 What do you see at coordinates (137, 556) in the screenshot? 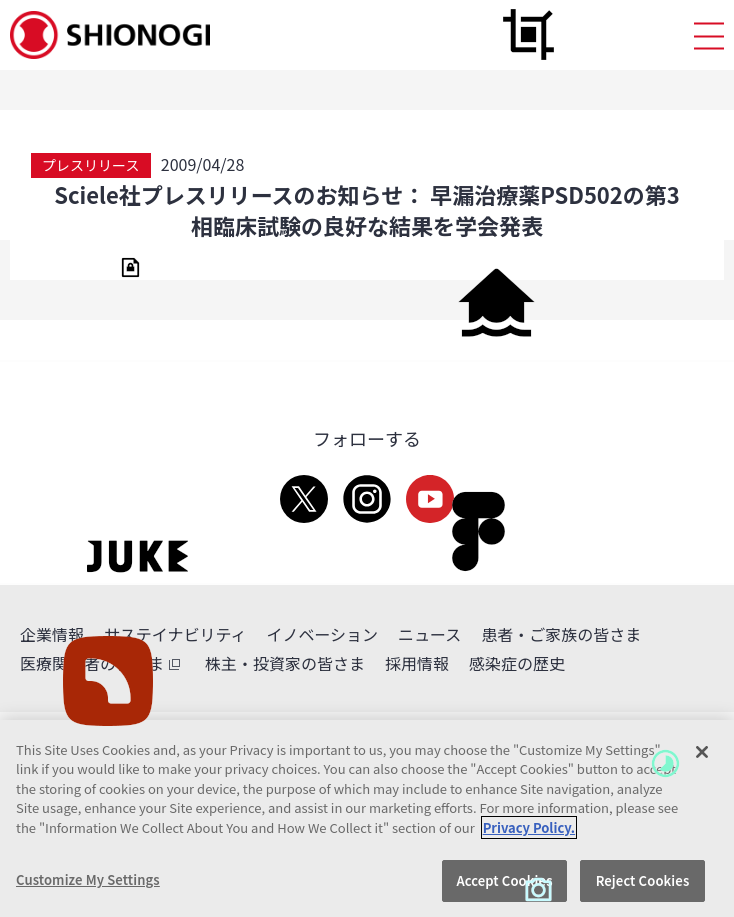
I see `juke music streaming service logo` at bounding box center [137, 556].